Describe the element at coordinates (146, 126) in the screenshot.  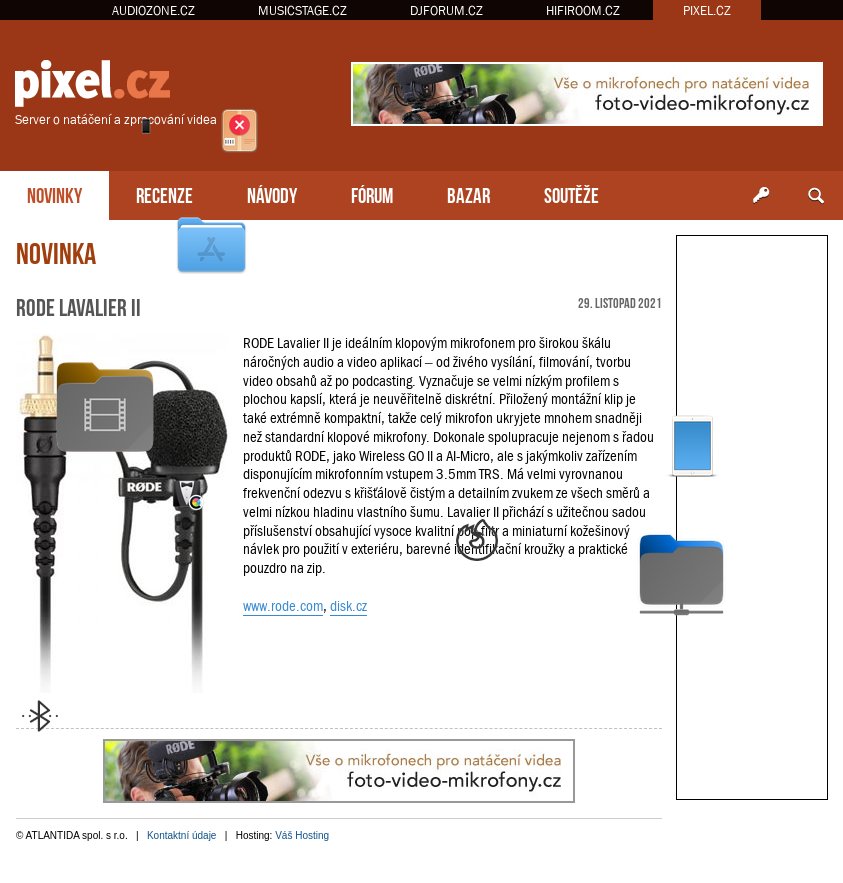
I see `set up or configure an iPhone device` at that location.